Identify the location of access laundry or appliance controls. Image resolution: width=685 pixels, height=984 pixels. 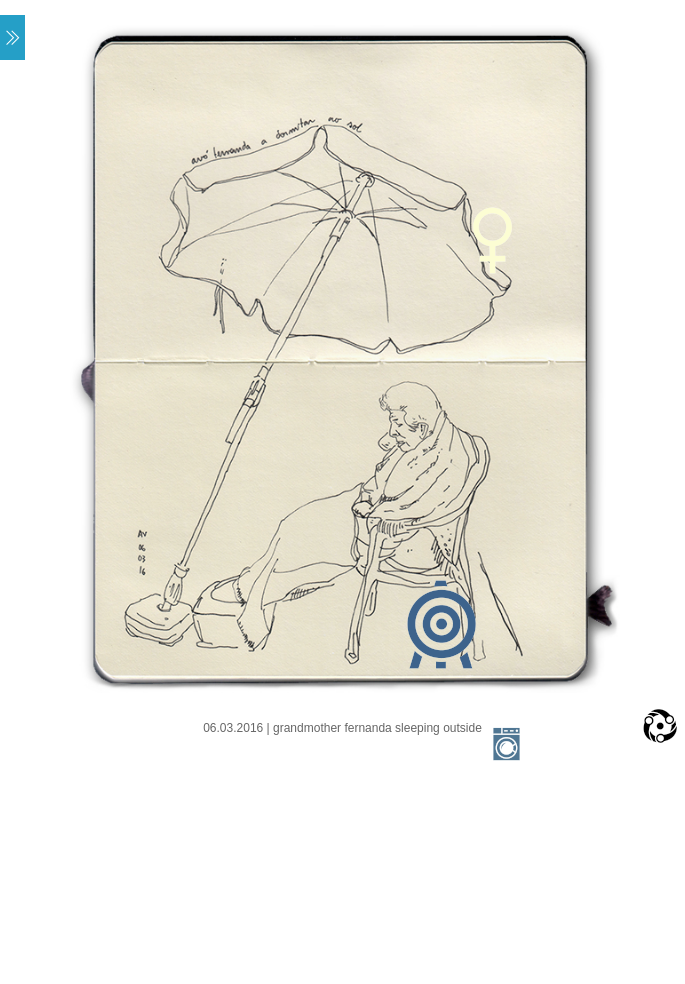
(506, 743).